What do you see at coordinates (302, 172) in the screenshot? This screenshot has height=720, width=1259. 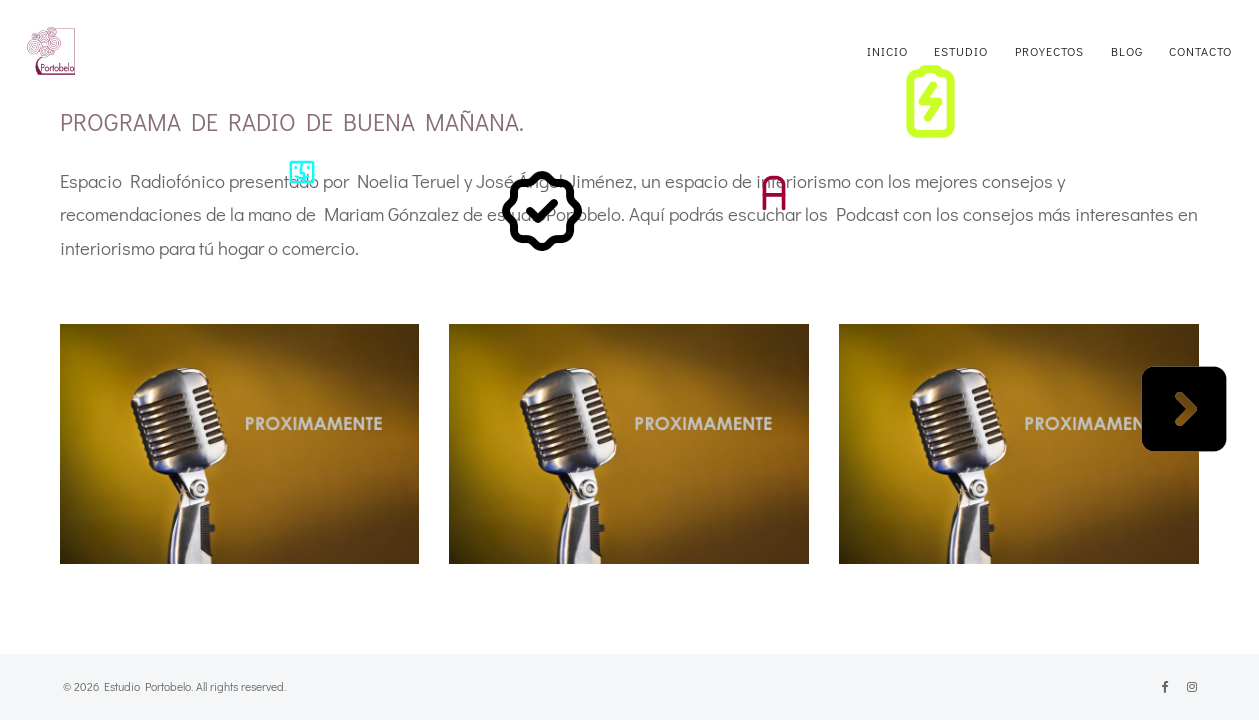 I see `open finder app on mac` at bounding box center [302, 172].